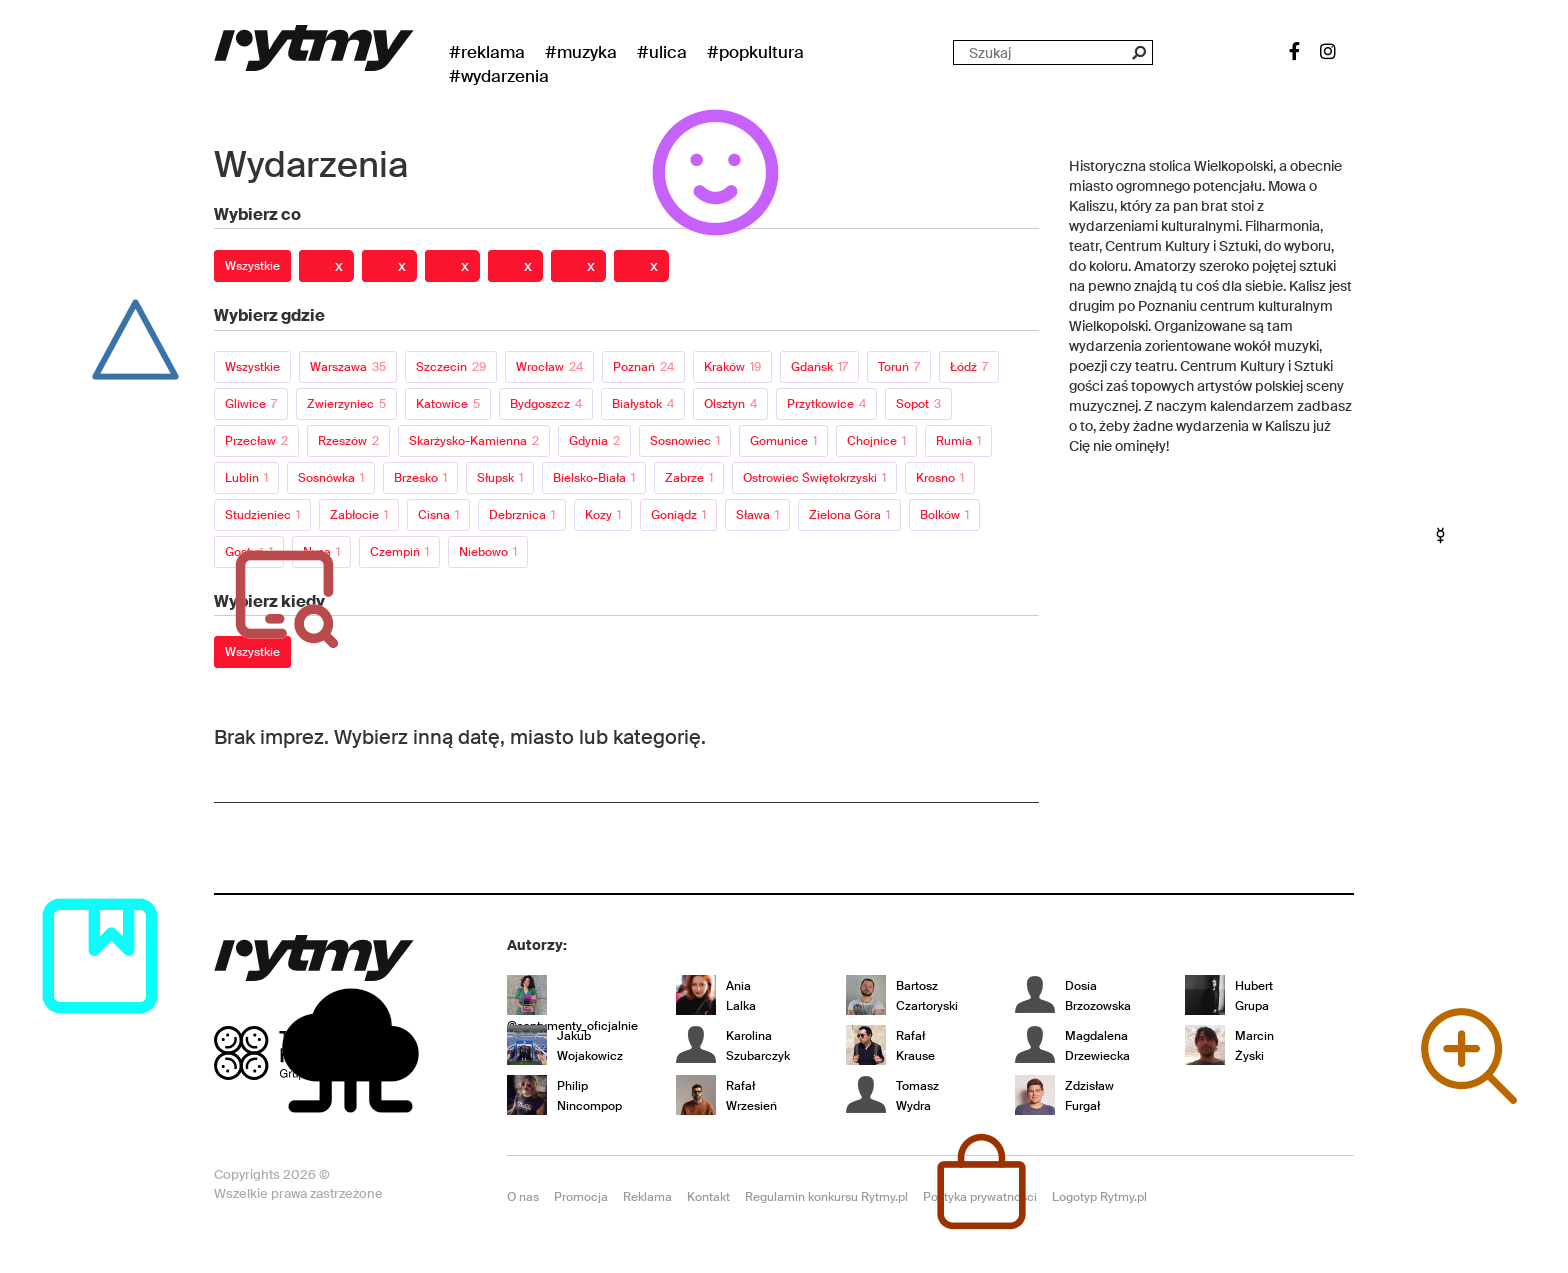 Image resolution: width=1568 pixels, height=1273 pixels. Describe the element at coordinates (284, 594) in the screenshot. I see `search content on tablet device` at that location.